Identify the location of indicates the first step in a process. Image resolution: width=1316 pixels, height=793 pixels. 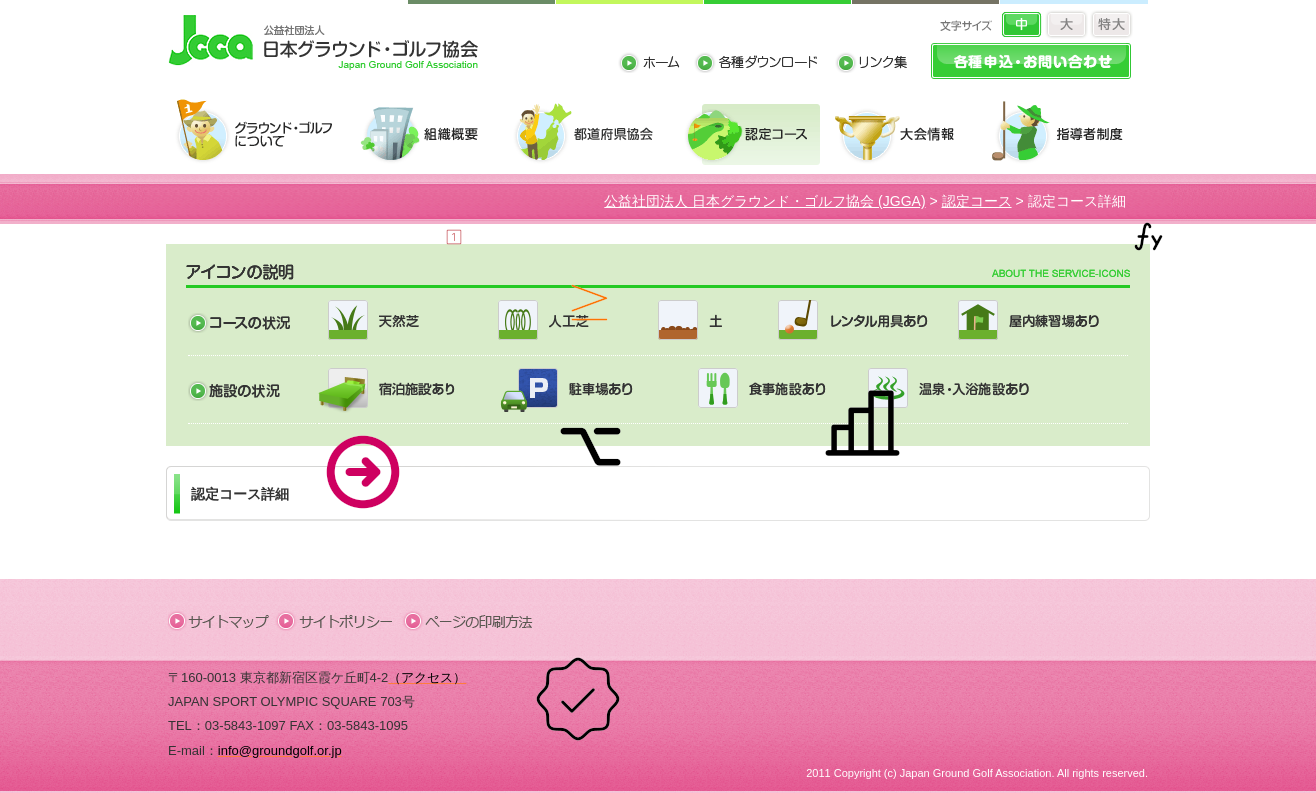
(454, 237).